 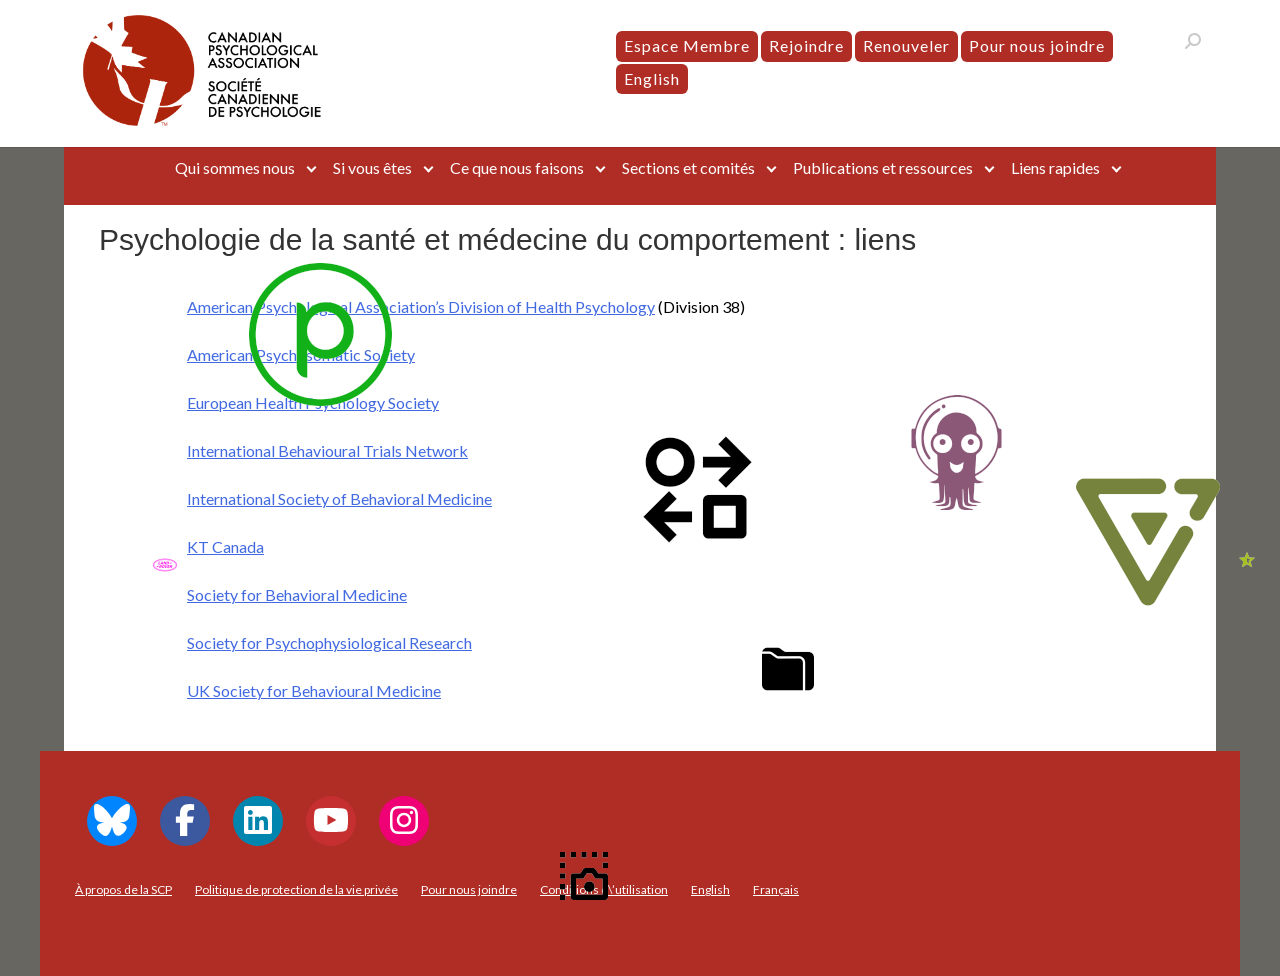 What do you see at coordinates (1148, 542) in the screenshot?
I see `navigate to AntV data visualization library` at bounding box center [1148, 542].